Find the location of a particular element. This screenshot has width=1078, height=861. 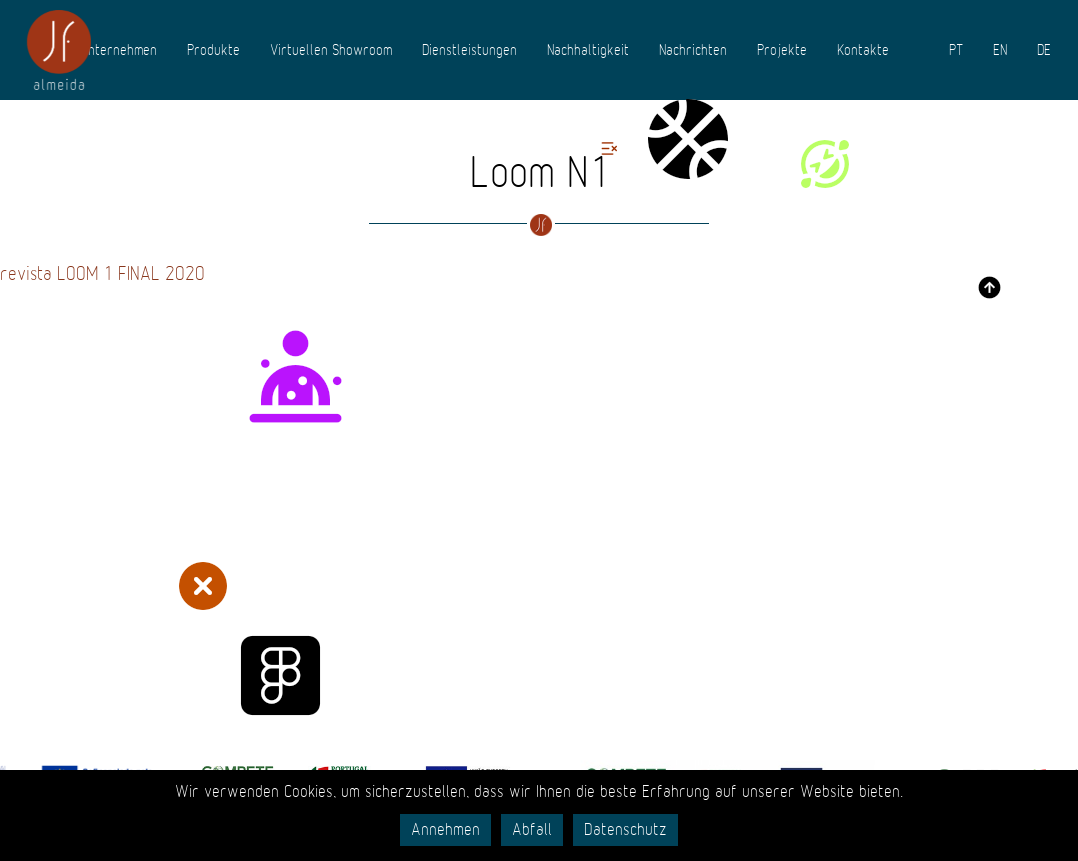

react with laughing tears emoji is located at coordinates (825, 164).